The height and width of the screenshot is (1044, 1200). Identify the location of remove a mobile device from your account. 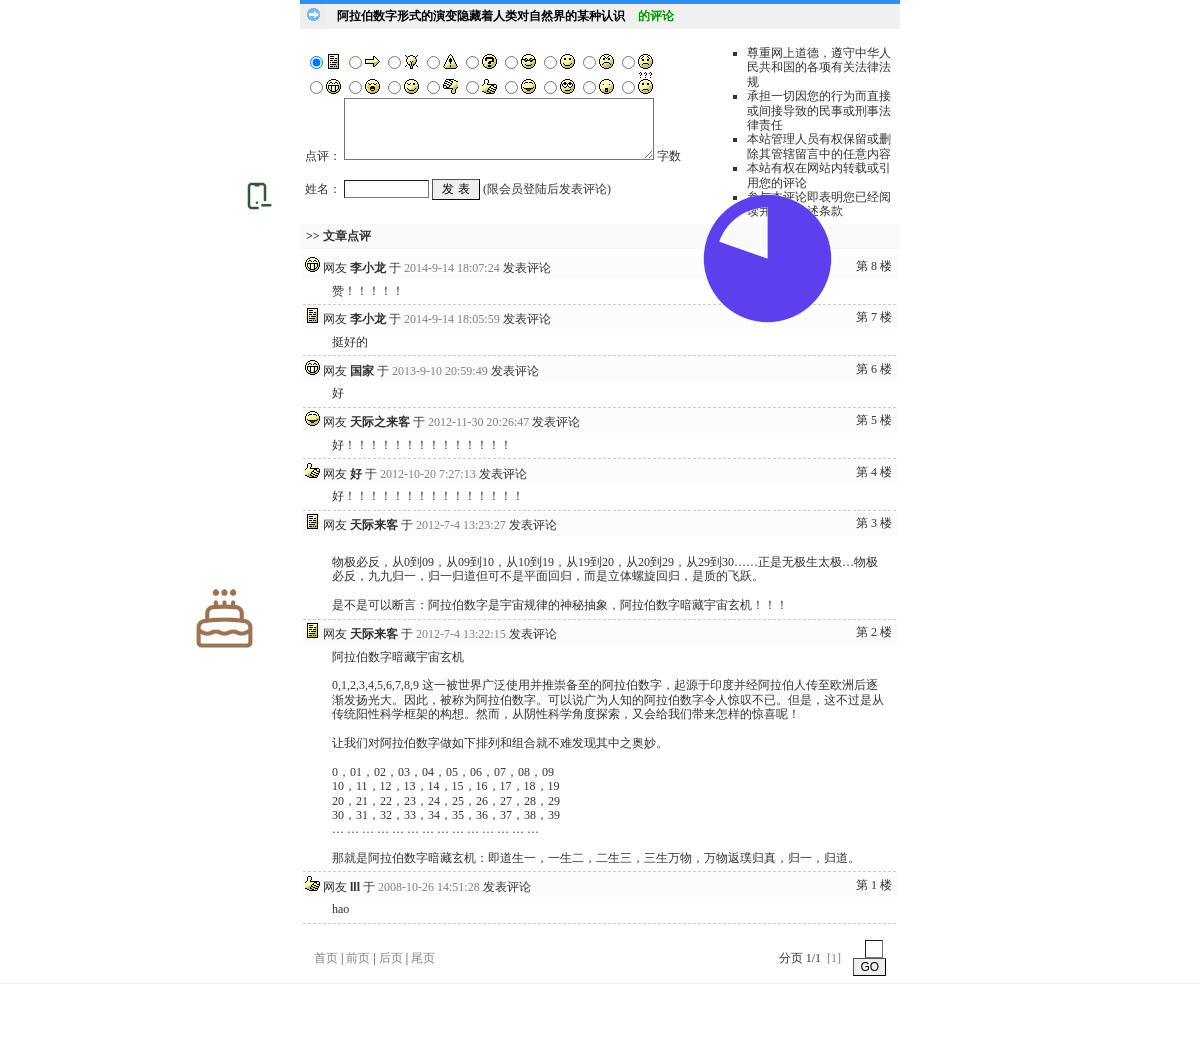
(257, 196).